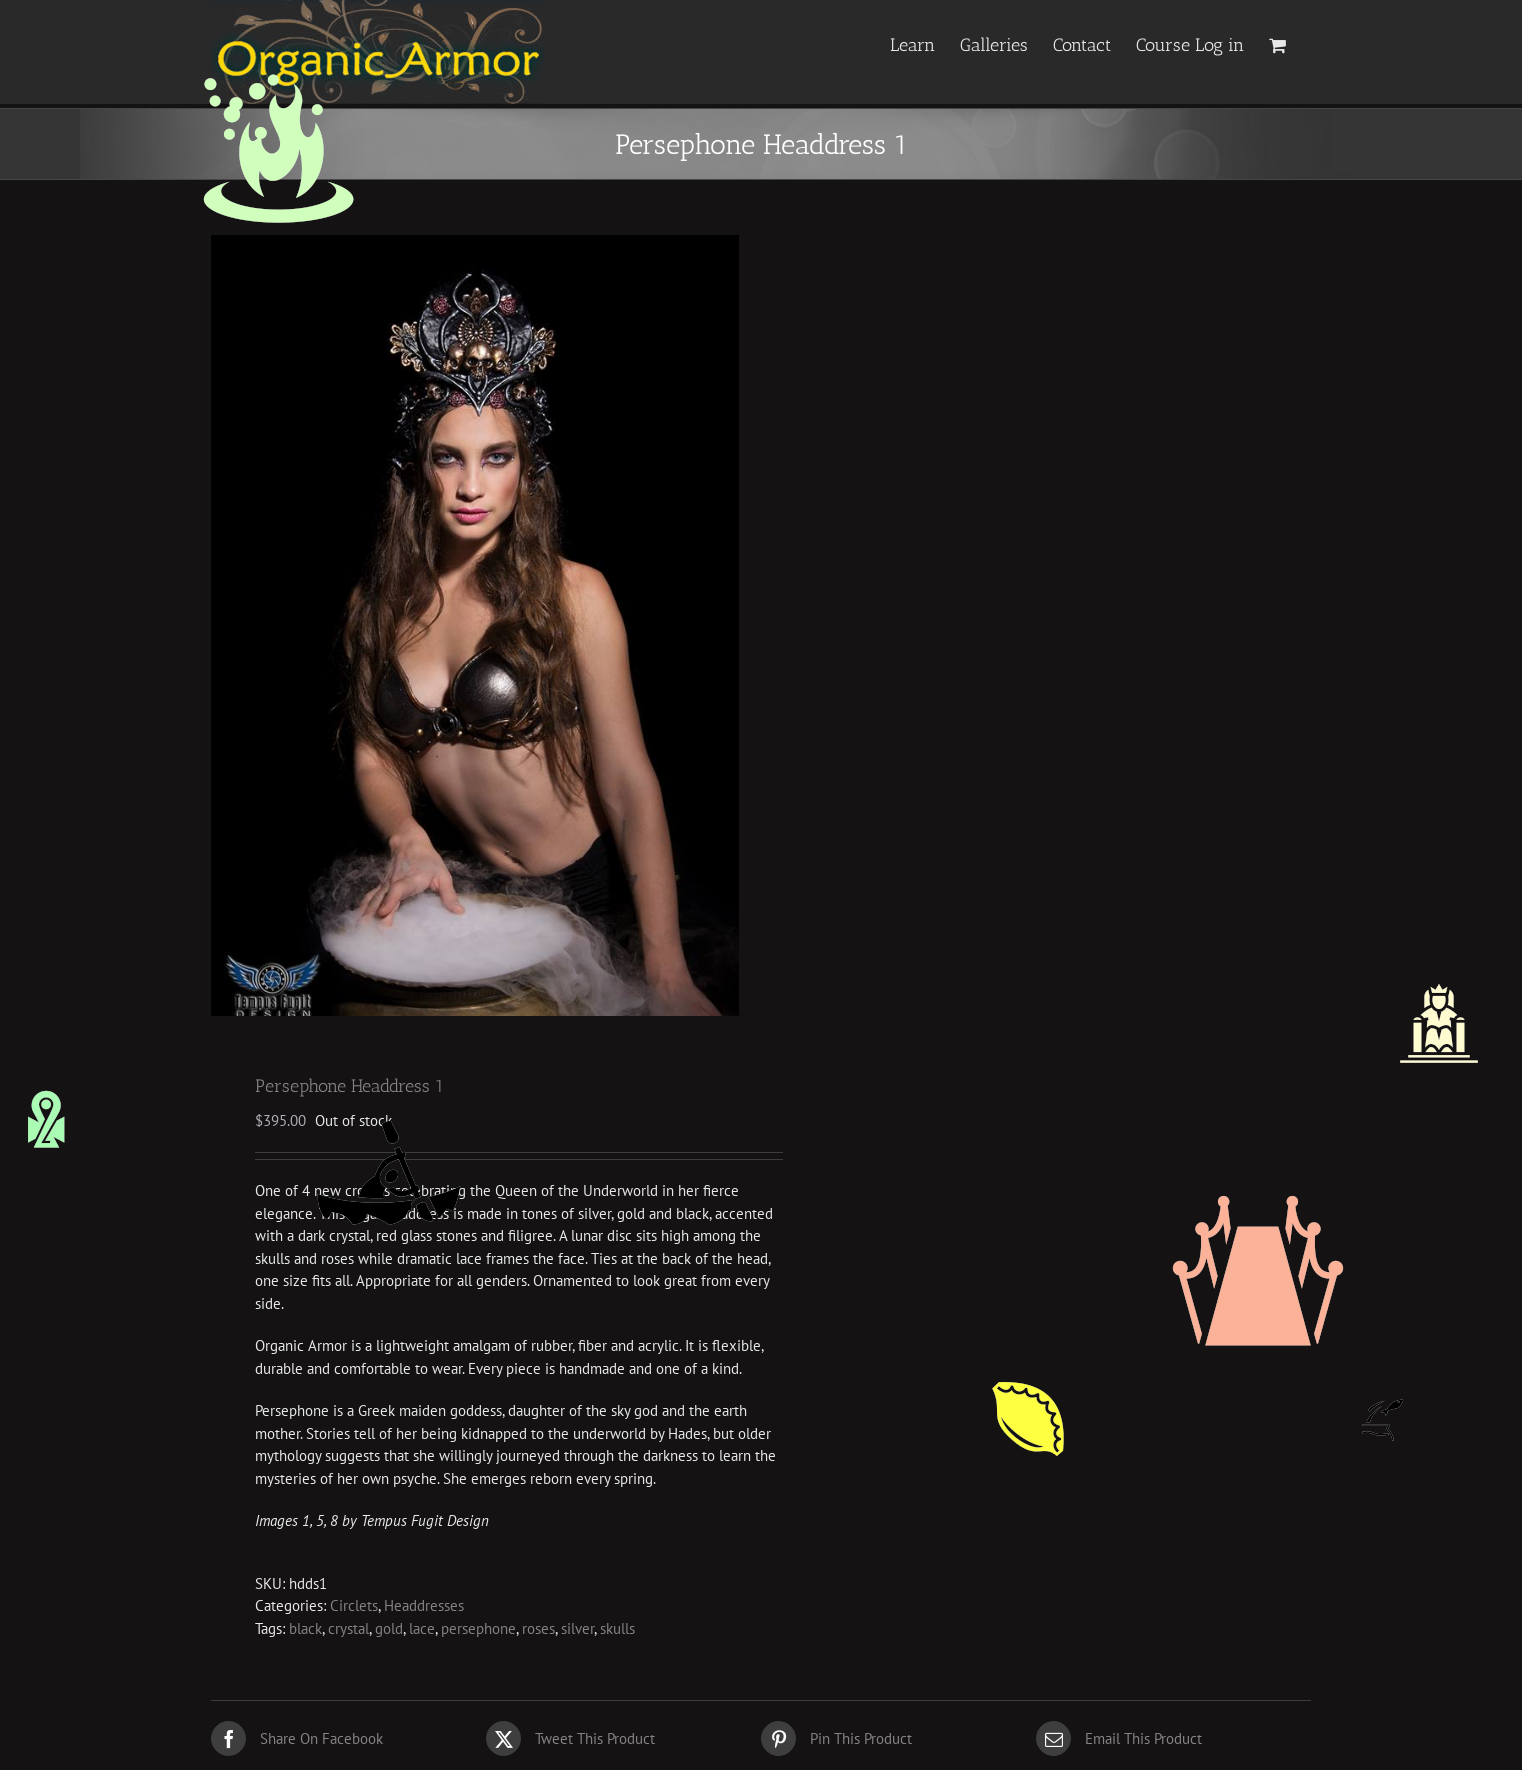  What do you see at coordinates (1028, 1419) in the screenshot?
I see `select dumpling as a food item` at bounding box center [1028, 1419].